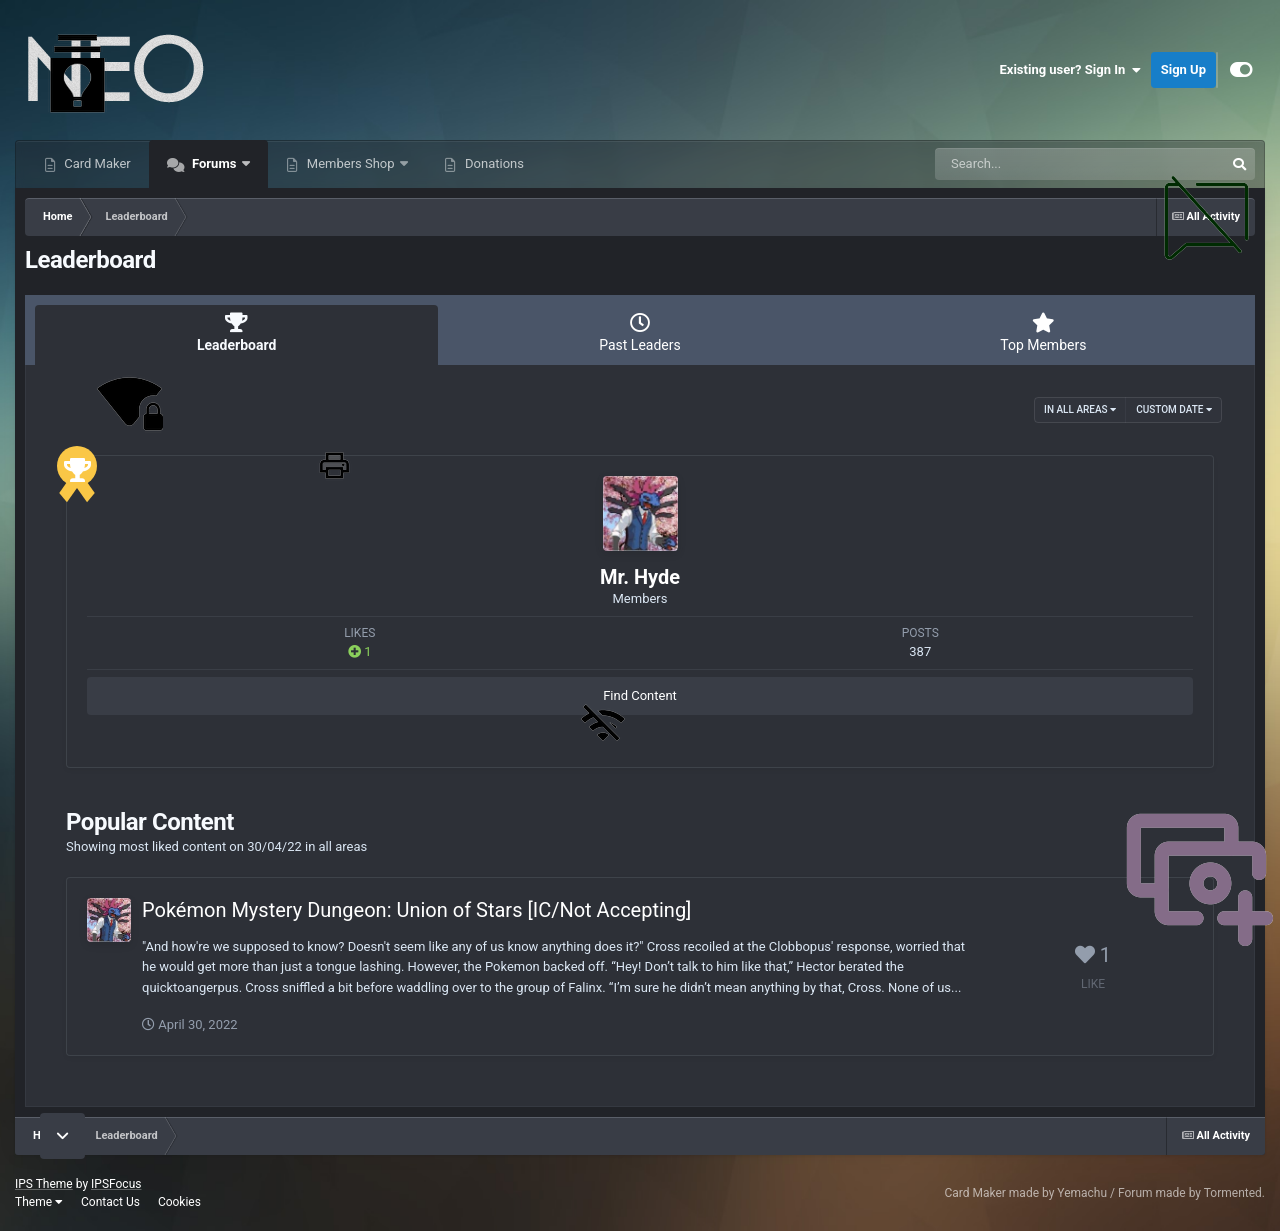 The image size is (1280, 1231). What do you see at coordinates (1196, 869) in the screenshot?
I see `add funds to your account` at bounding box center [1196, 869].